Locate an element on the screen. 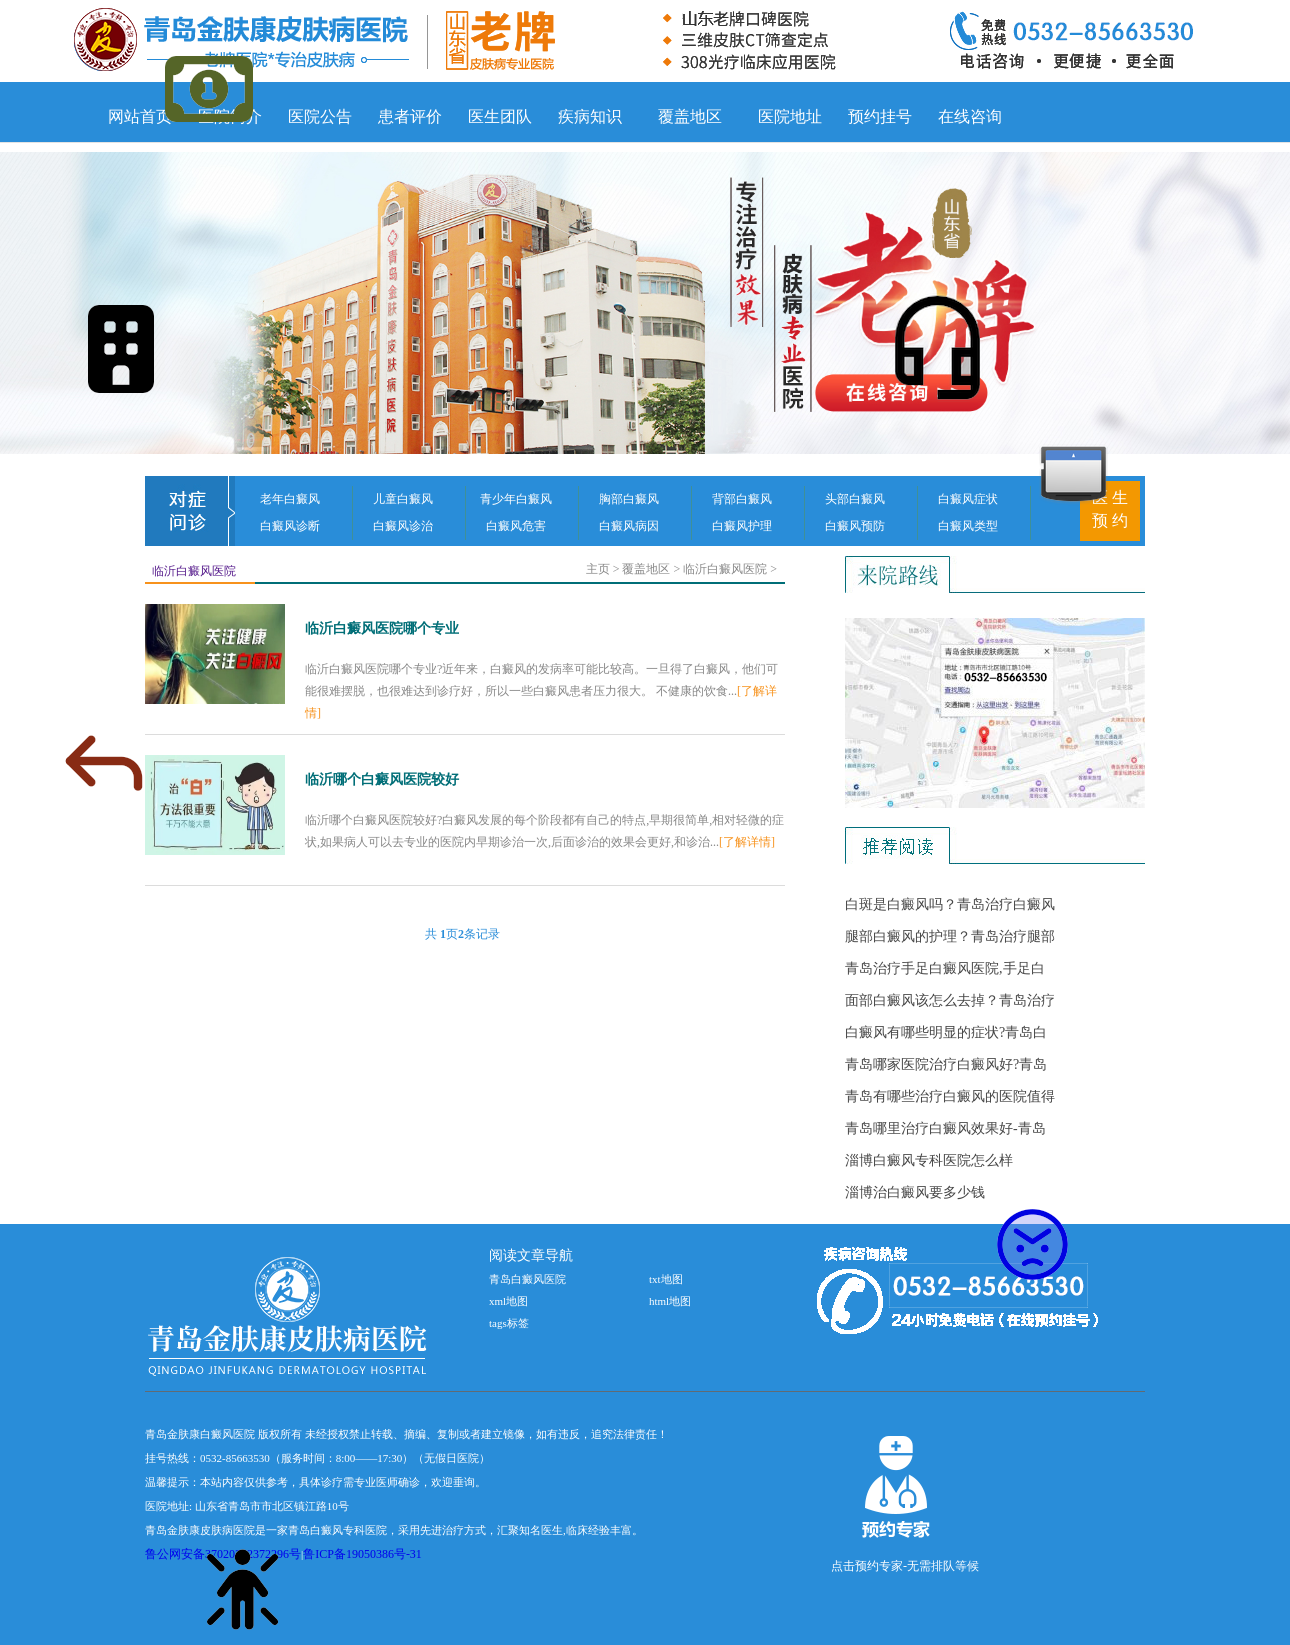 Image resolution: width=1290 pixels, height=1645 pixels. view user presence or active status is located at coordinates (242, 1589).